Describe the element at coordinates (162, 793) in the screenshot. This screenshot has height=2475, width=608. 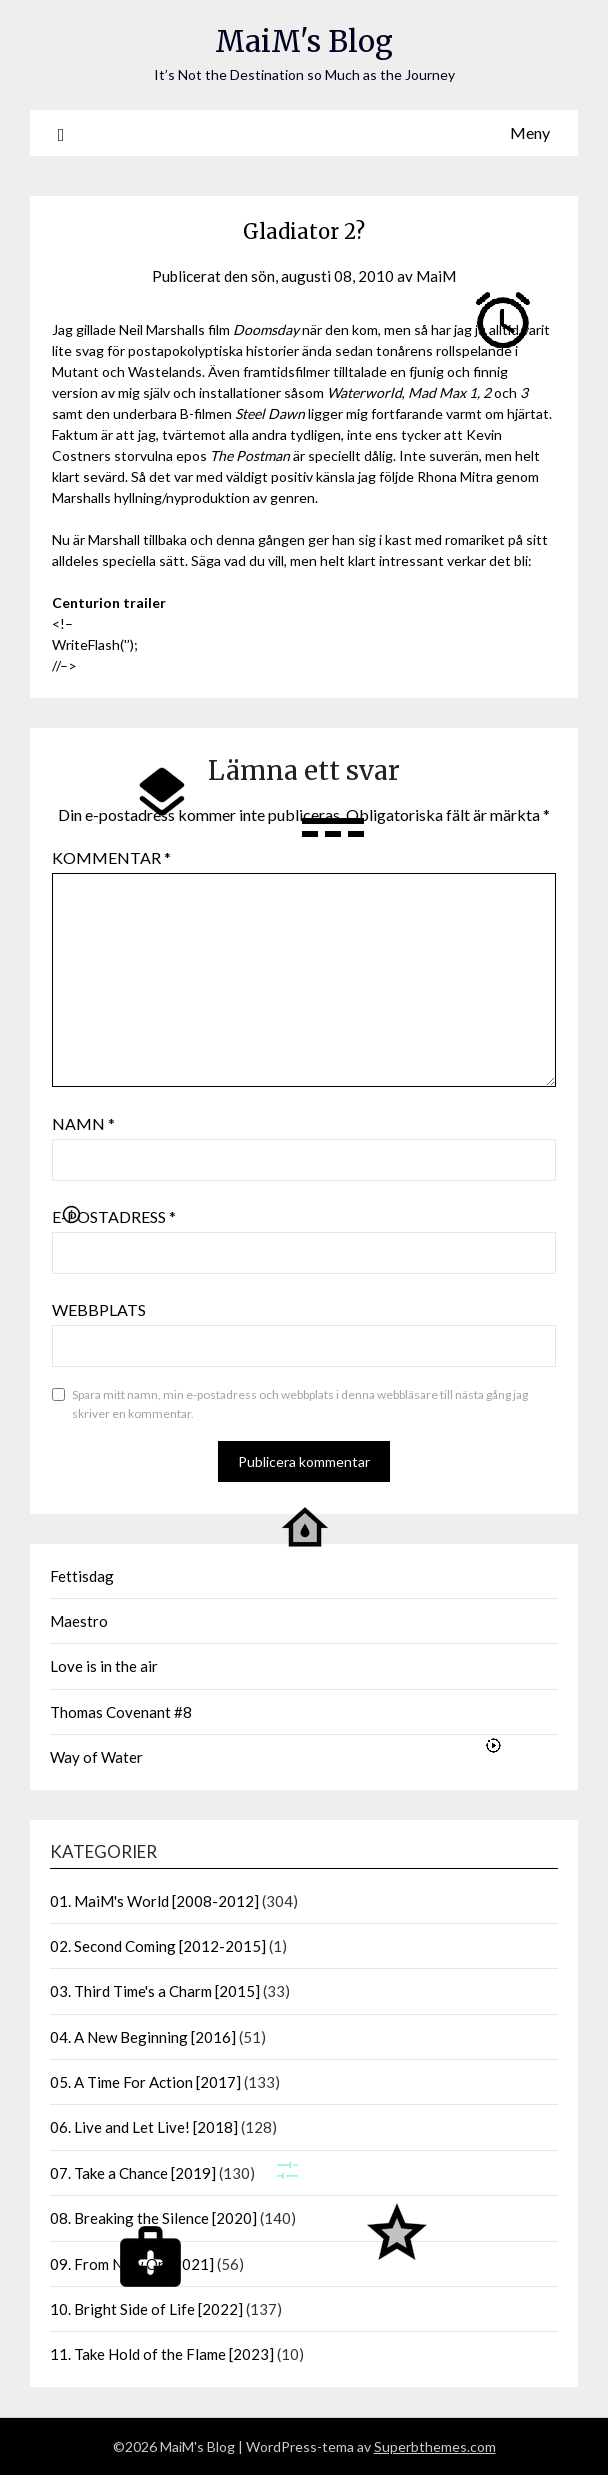
I see `toggle map layers or overlays` at that location.